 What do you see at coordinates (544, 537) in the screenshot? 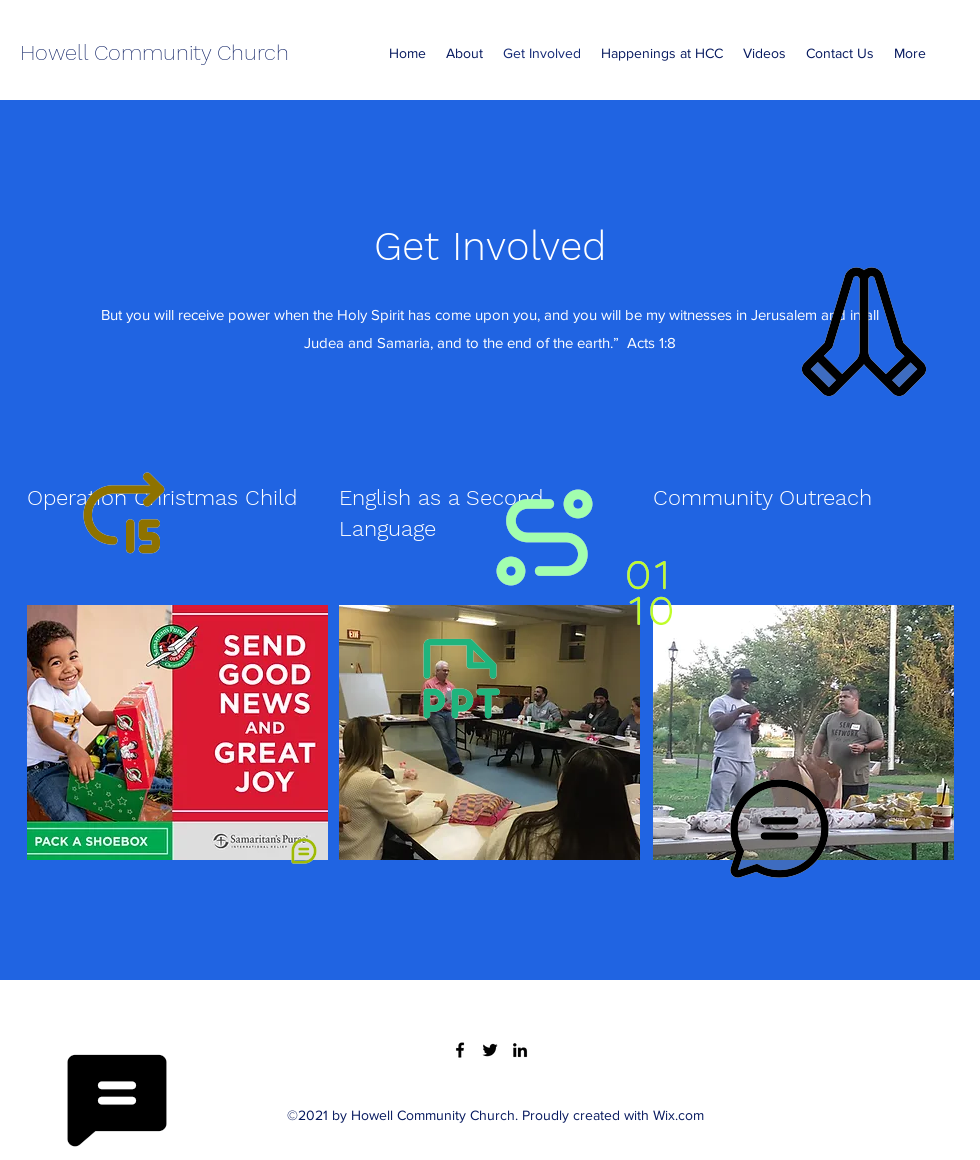
I see `view navigation route` at bounding box center [544, 537].